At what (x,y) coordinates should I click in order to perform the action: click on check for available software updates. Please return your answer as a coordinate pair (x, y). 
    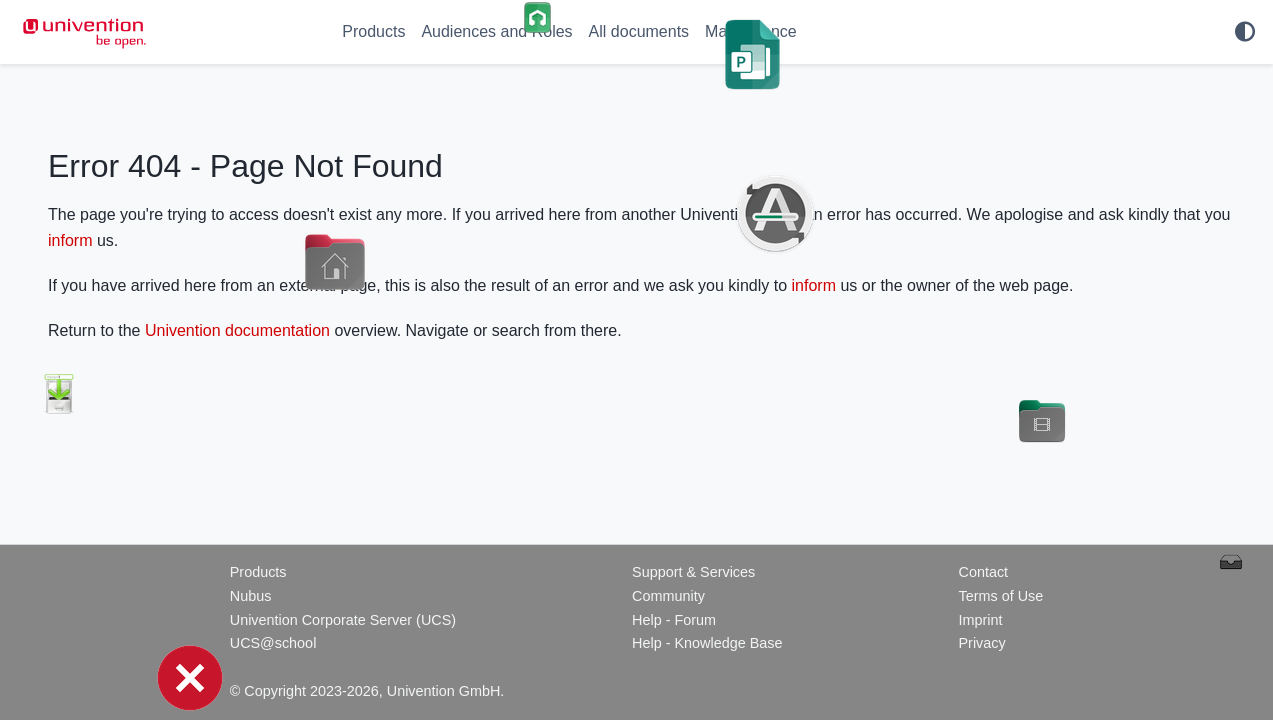
    Looking at the image, I should click on (775, 213).